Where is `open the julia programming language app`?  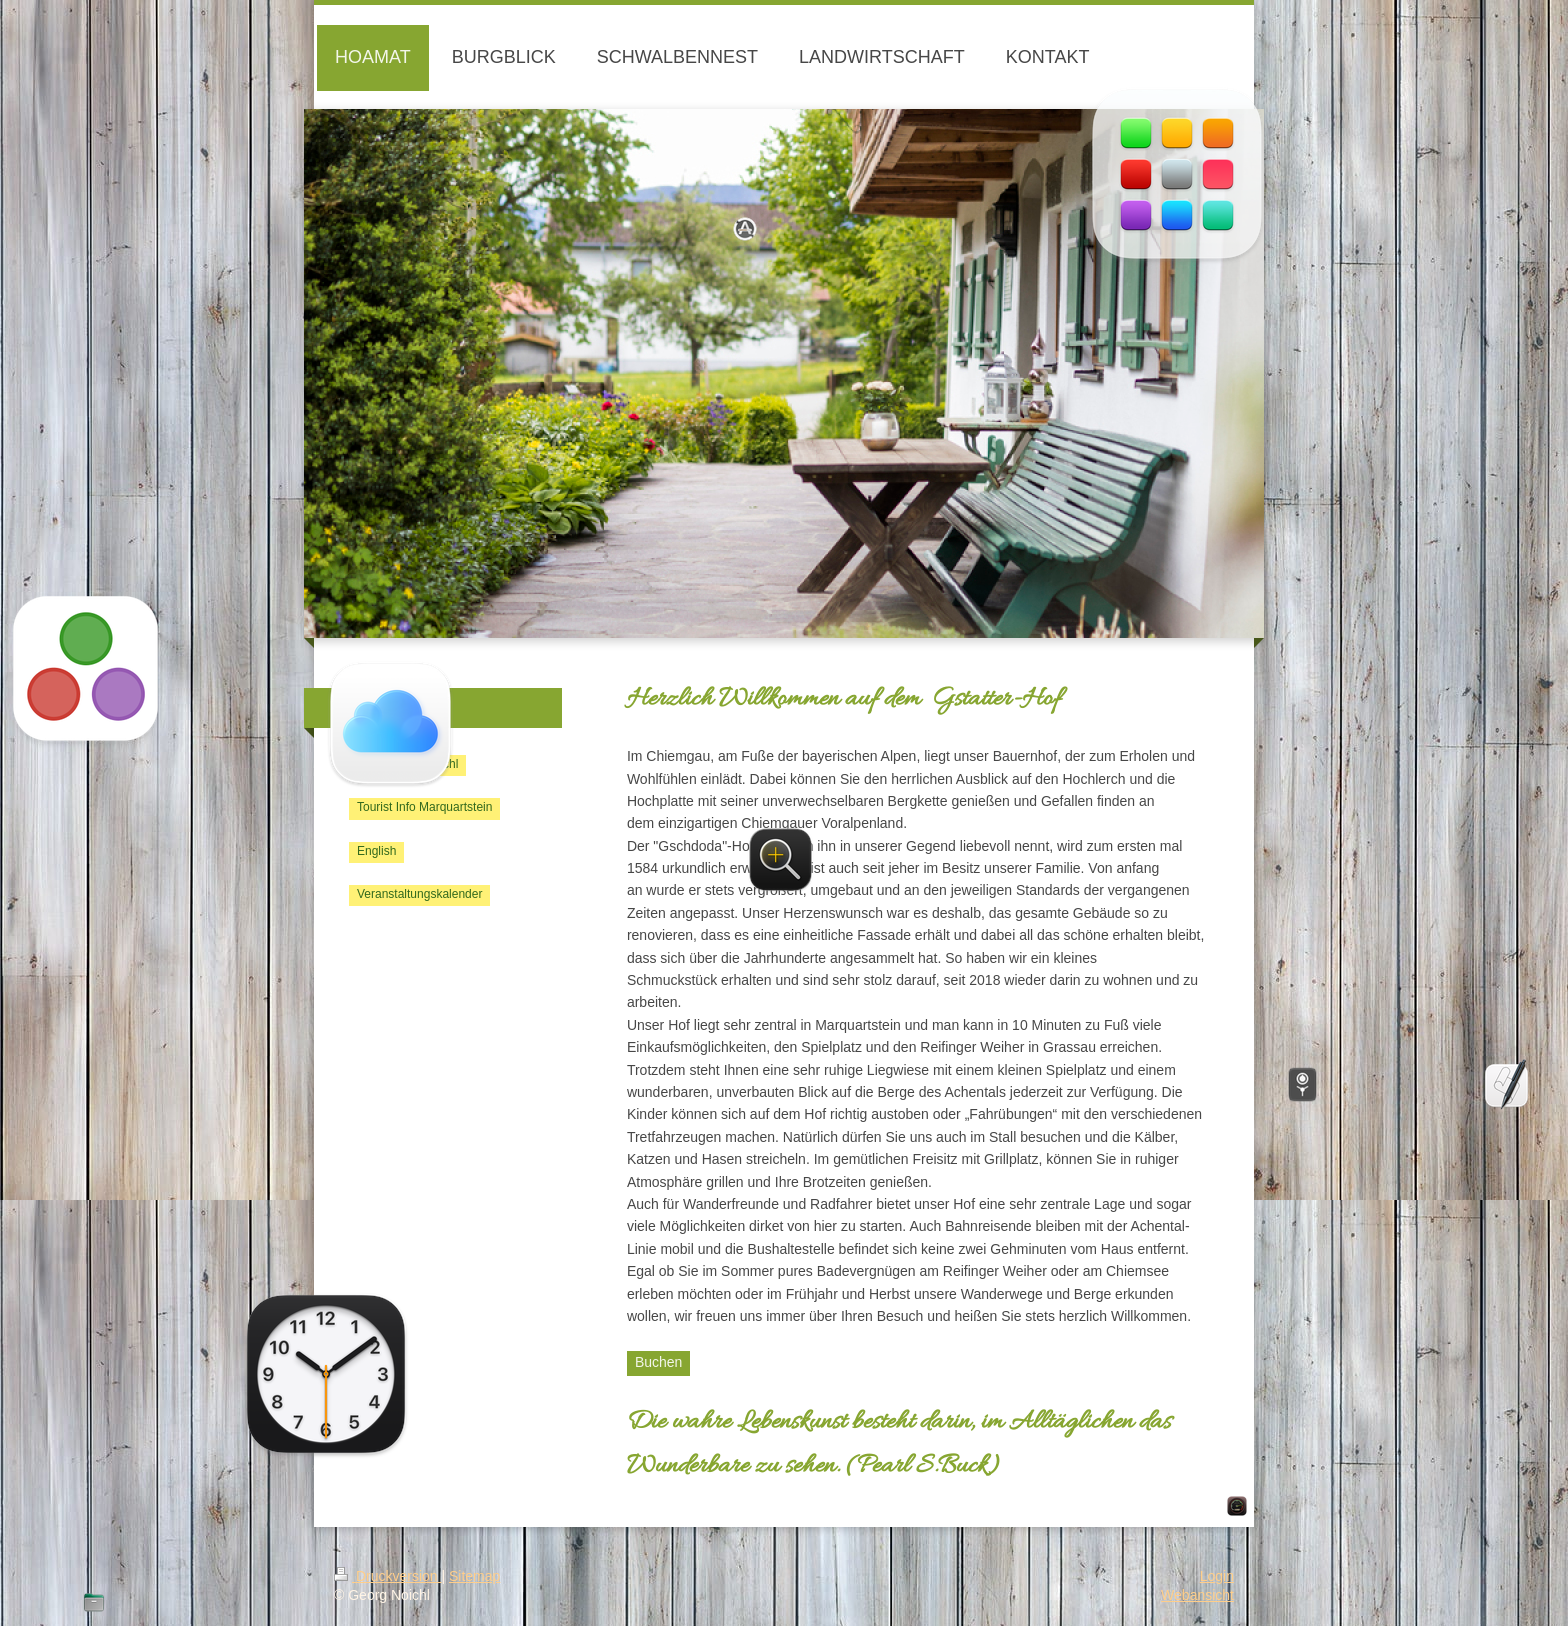 open the julia programming language app is located at coordinates (85, 668).